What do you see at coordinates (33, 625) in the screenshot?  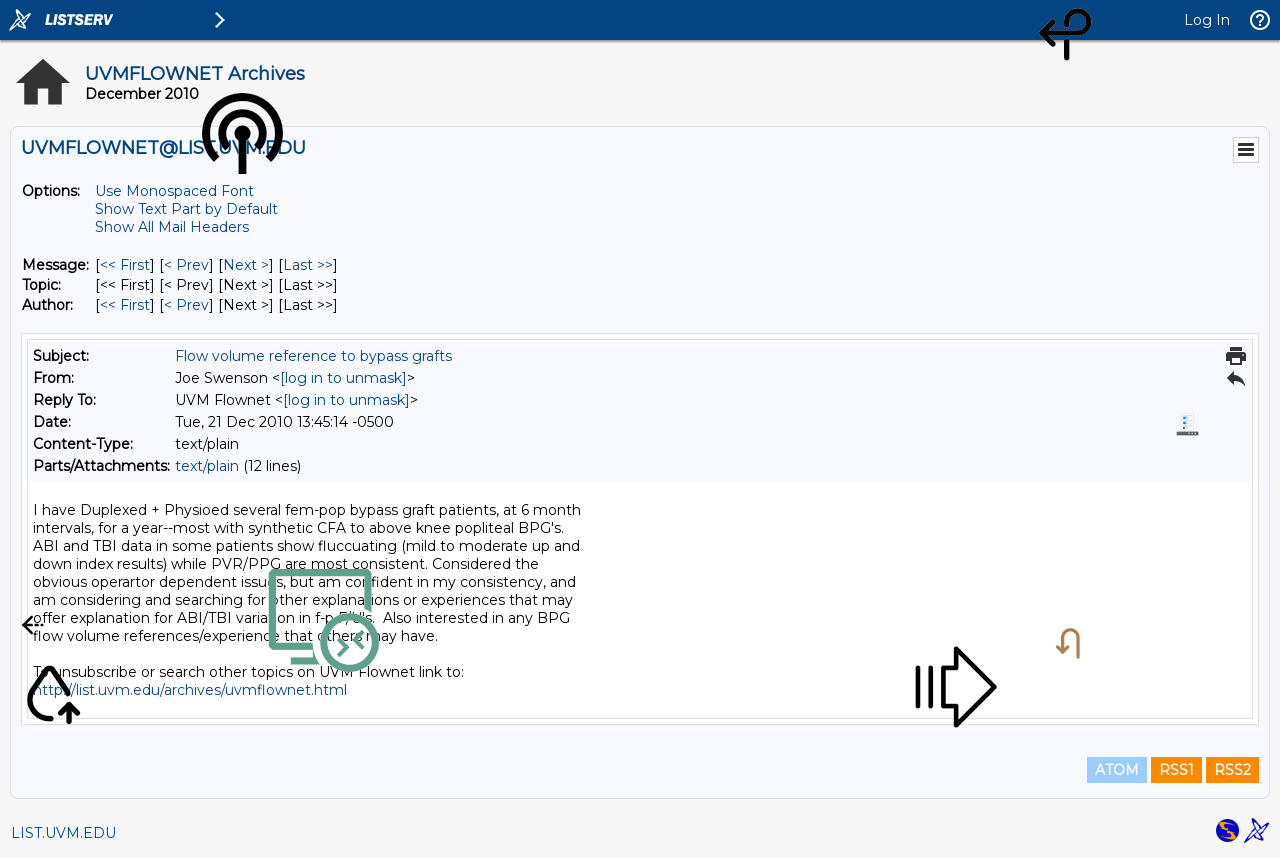 I see `go back with unsaved progress` at bounding box center [33, 625].